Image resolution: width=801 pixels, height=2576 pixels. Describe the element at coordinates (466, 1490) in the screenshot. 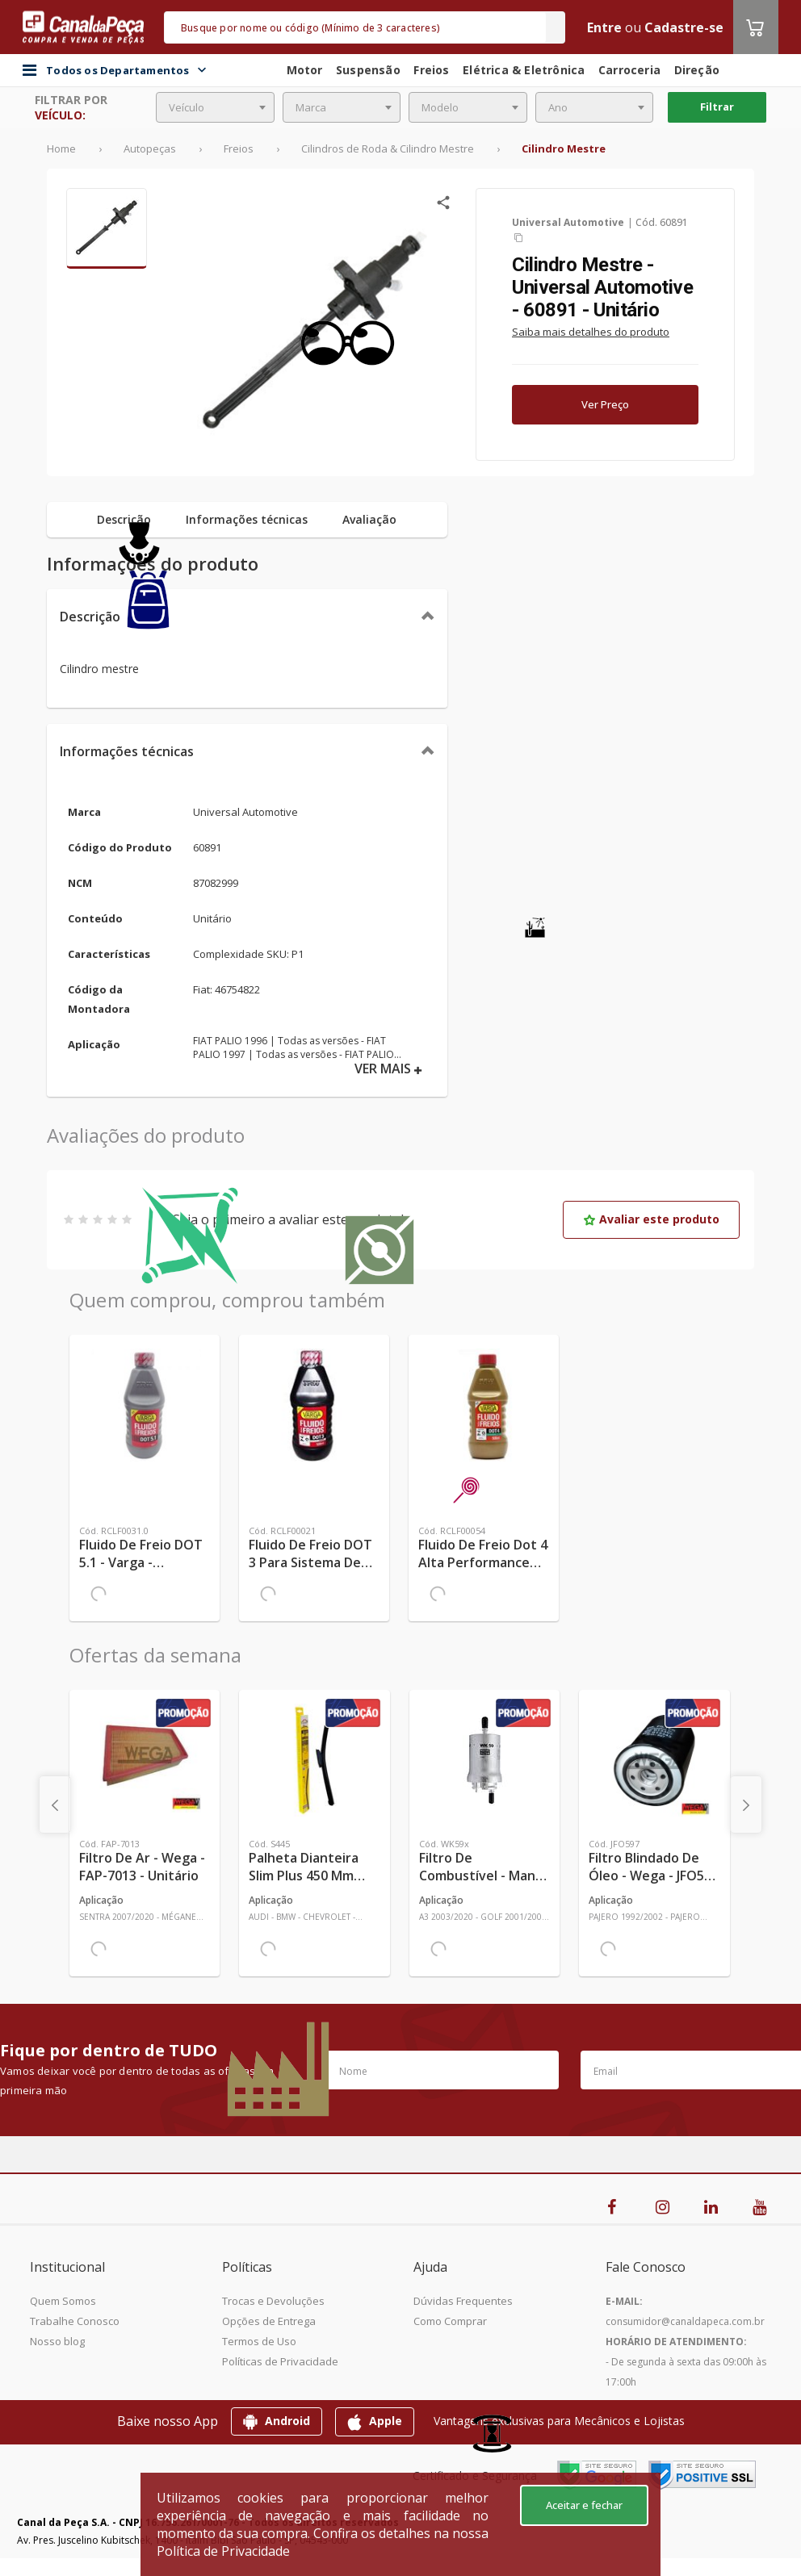

I see `sweet treat or candy shop category` at that location.